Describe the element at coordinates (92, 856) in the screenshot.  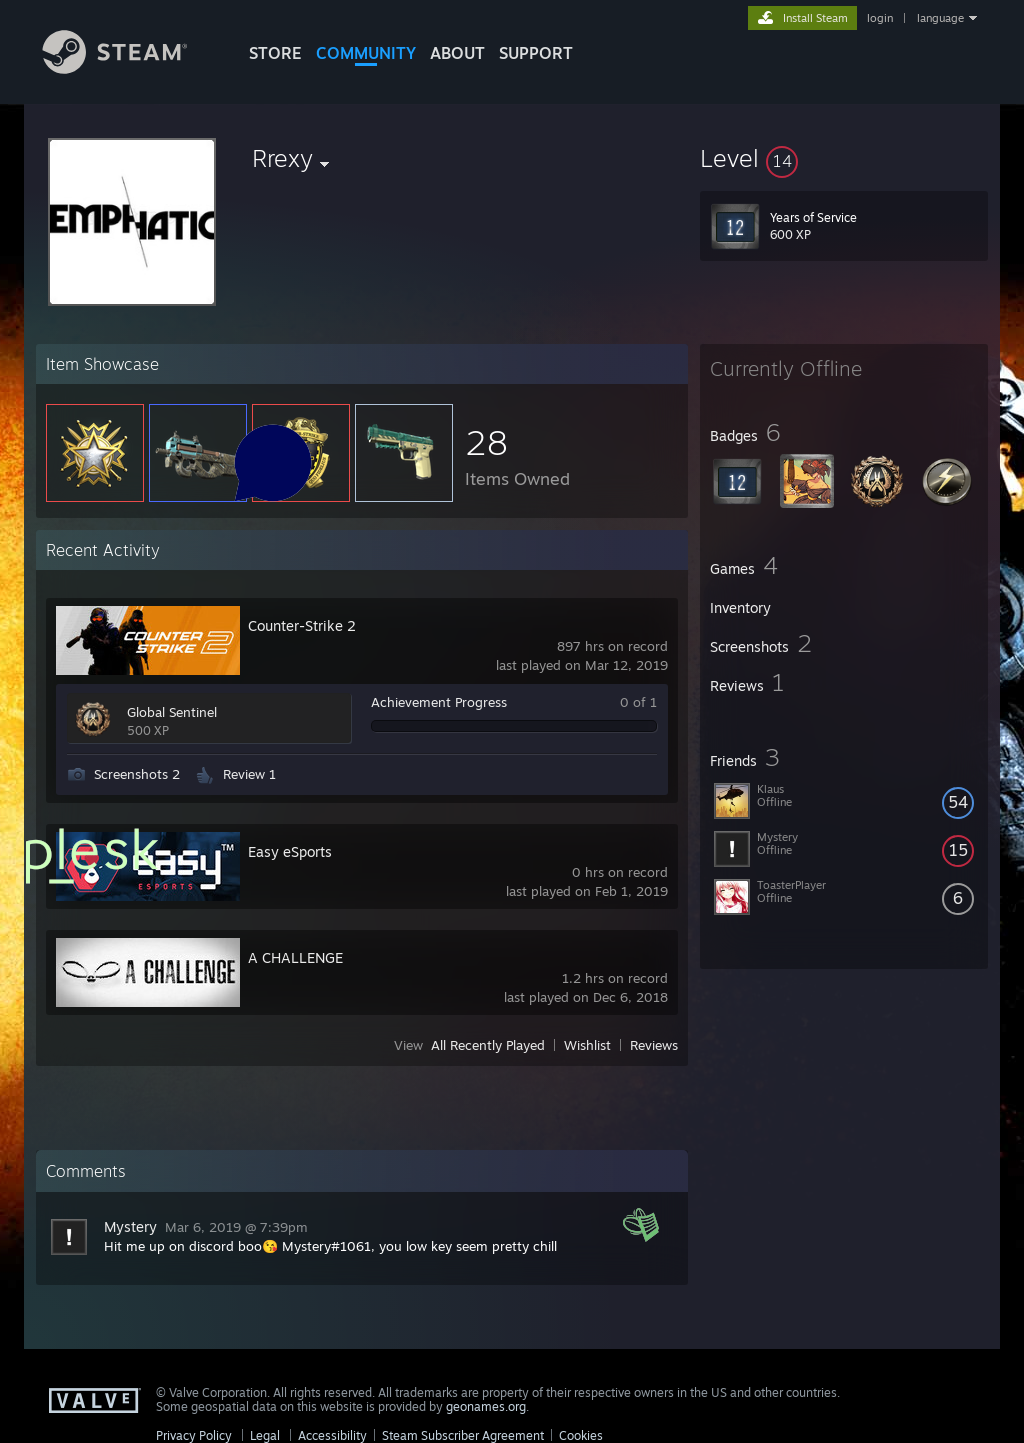
I see `plesk web hosting control panel logo` at that location.